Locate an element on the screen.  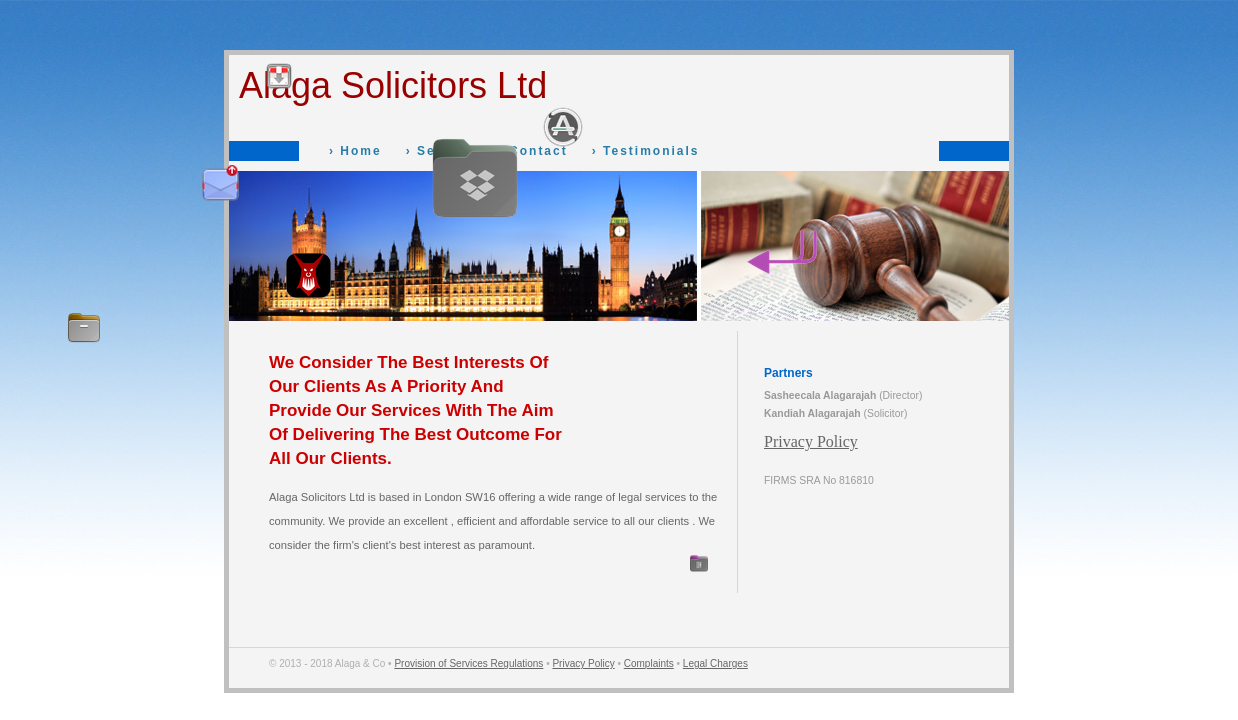
open Transmission BitTorrent client is located at coordinates (279, 76).